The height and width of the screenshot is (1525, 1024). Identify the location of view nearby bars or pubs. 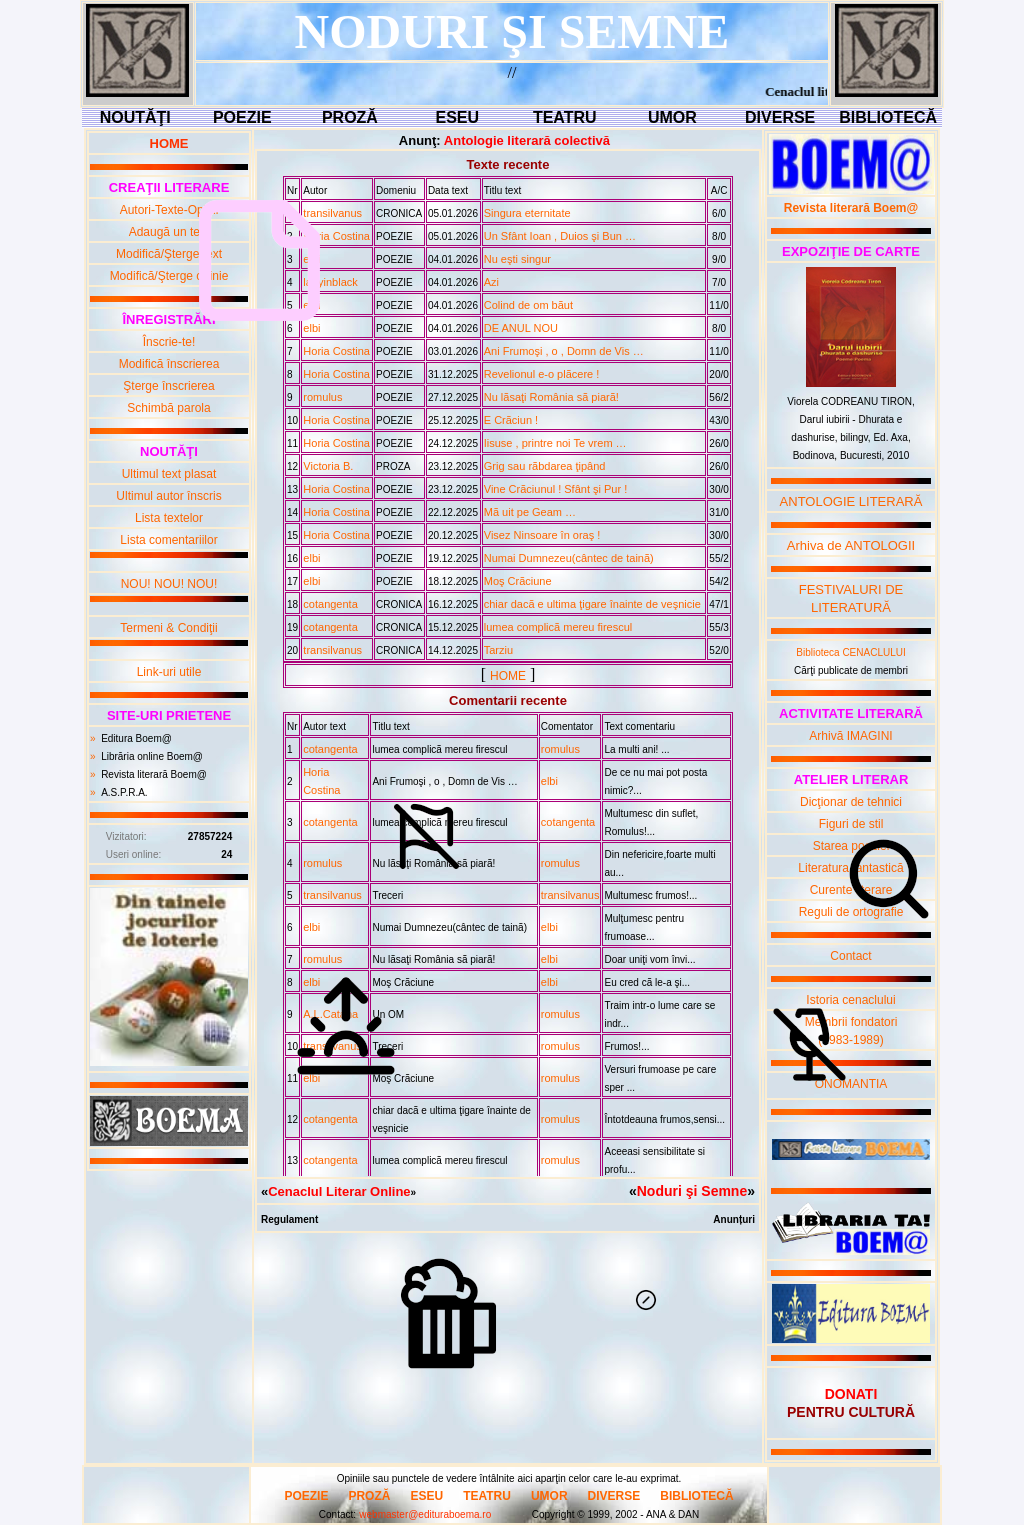
(448, 1313).